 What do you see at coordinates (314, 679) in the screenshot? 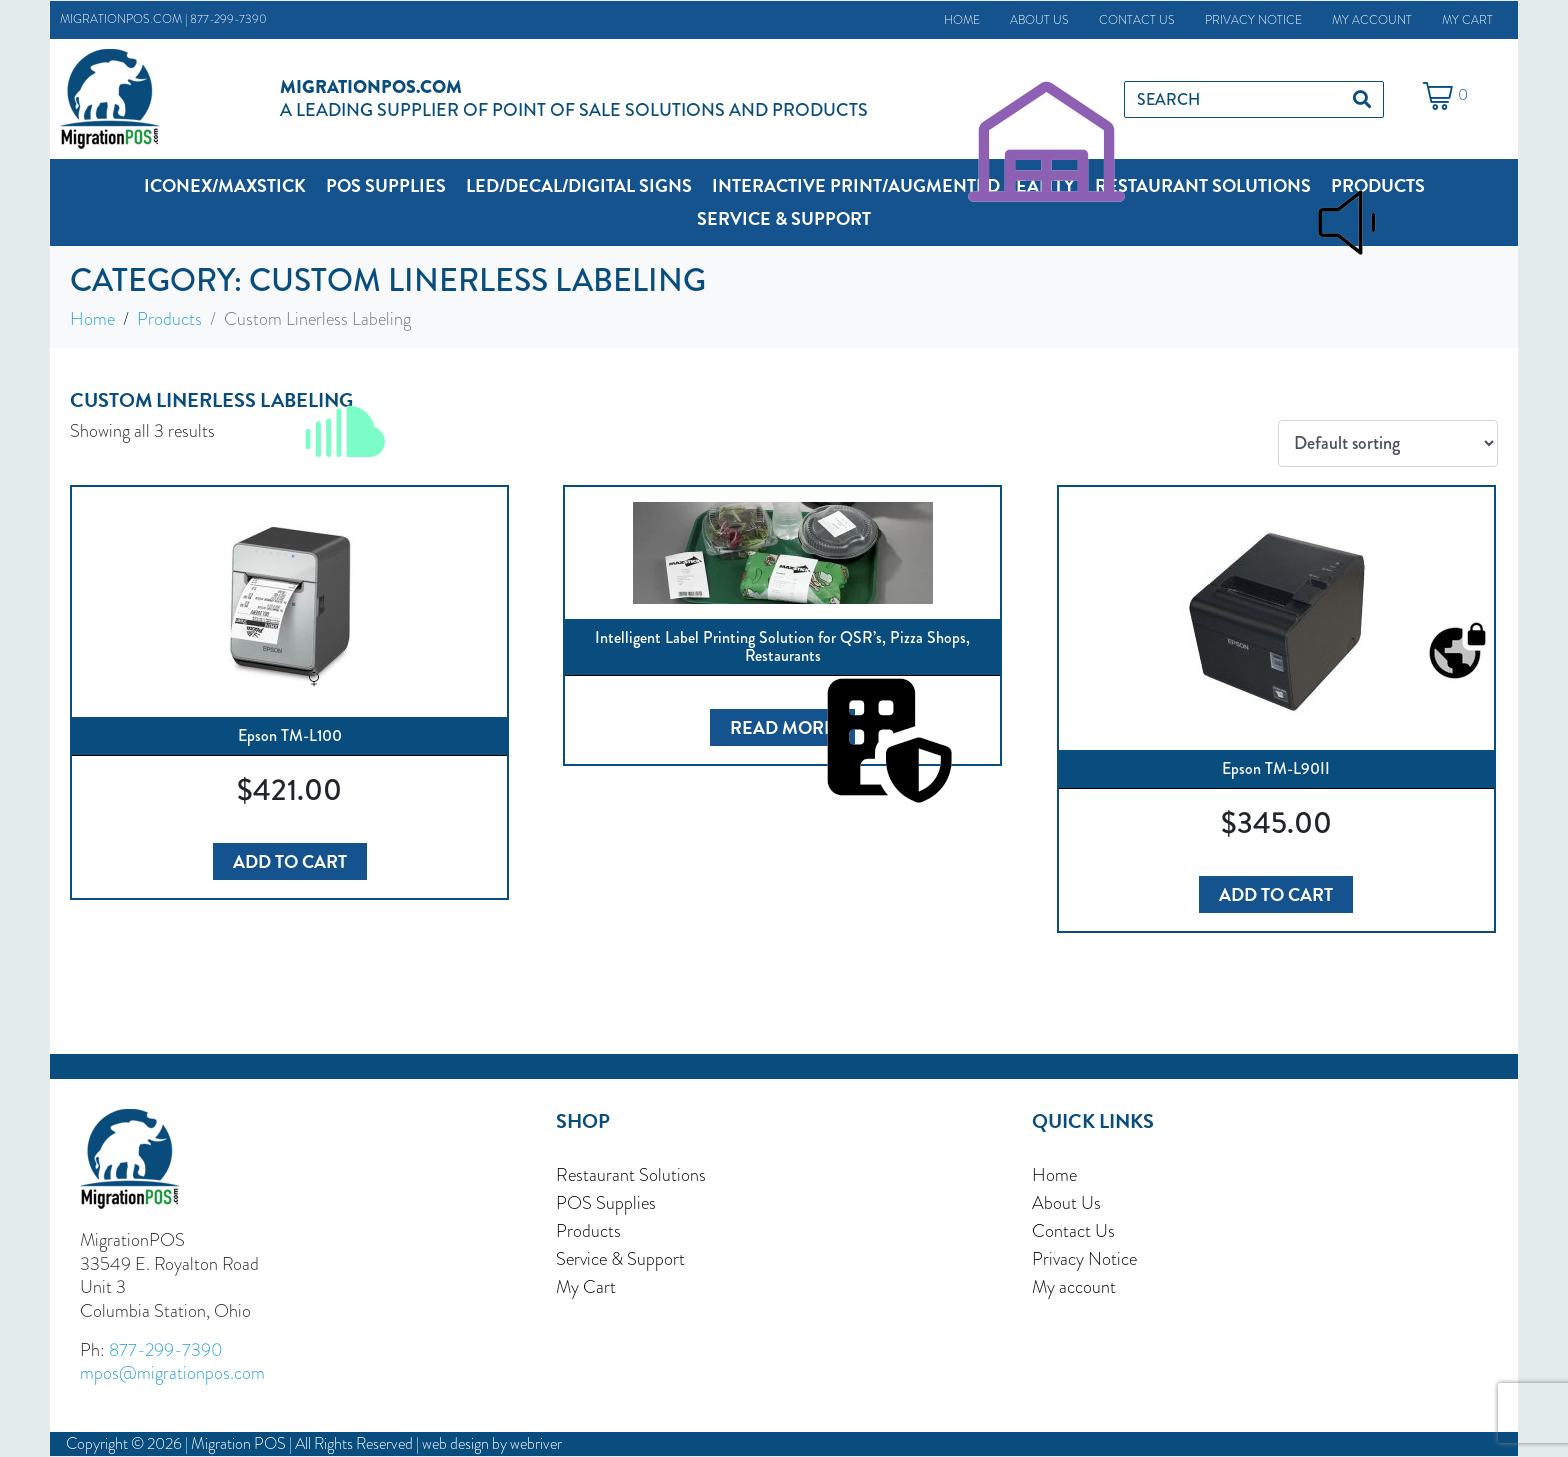
I see `indicates female gender option` at bounding box center [314, 679].